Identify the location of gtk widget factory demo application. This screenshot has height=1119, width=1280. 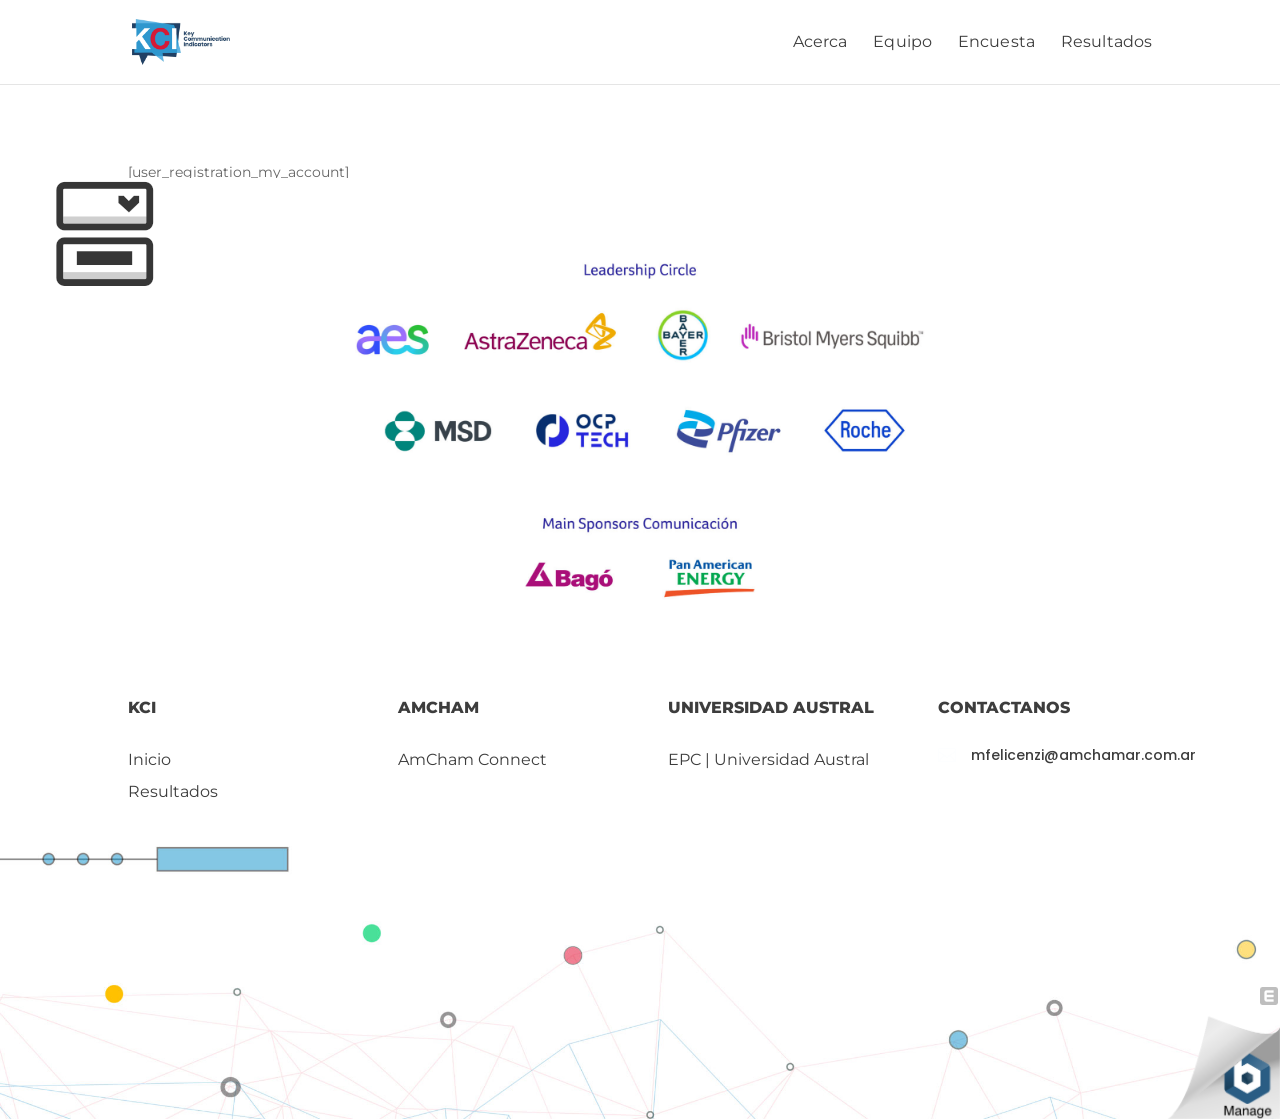
(104, 230).